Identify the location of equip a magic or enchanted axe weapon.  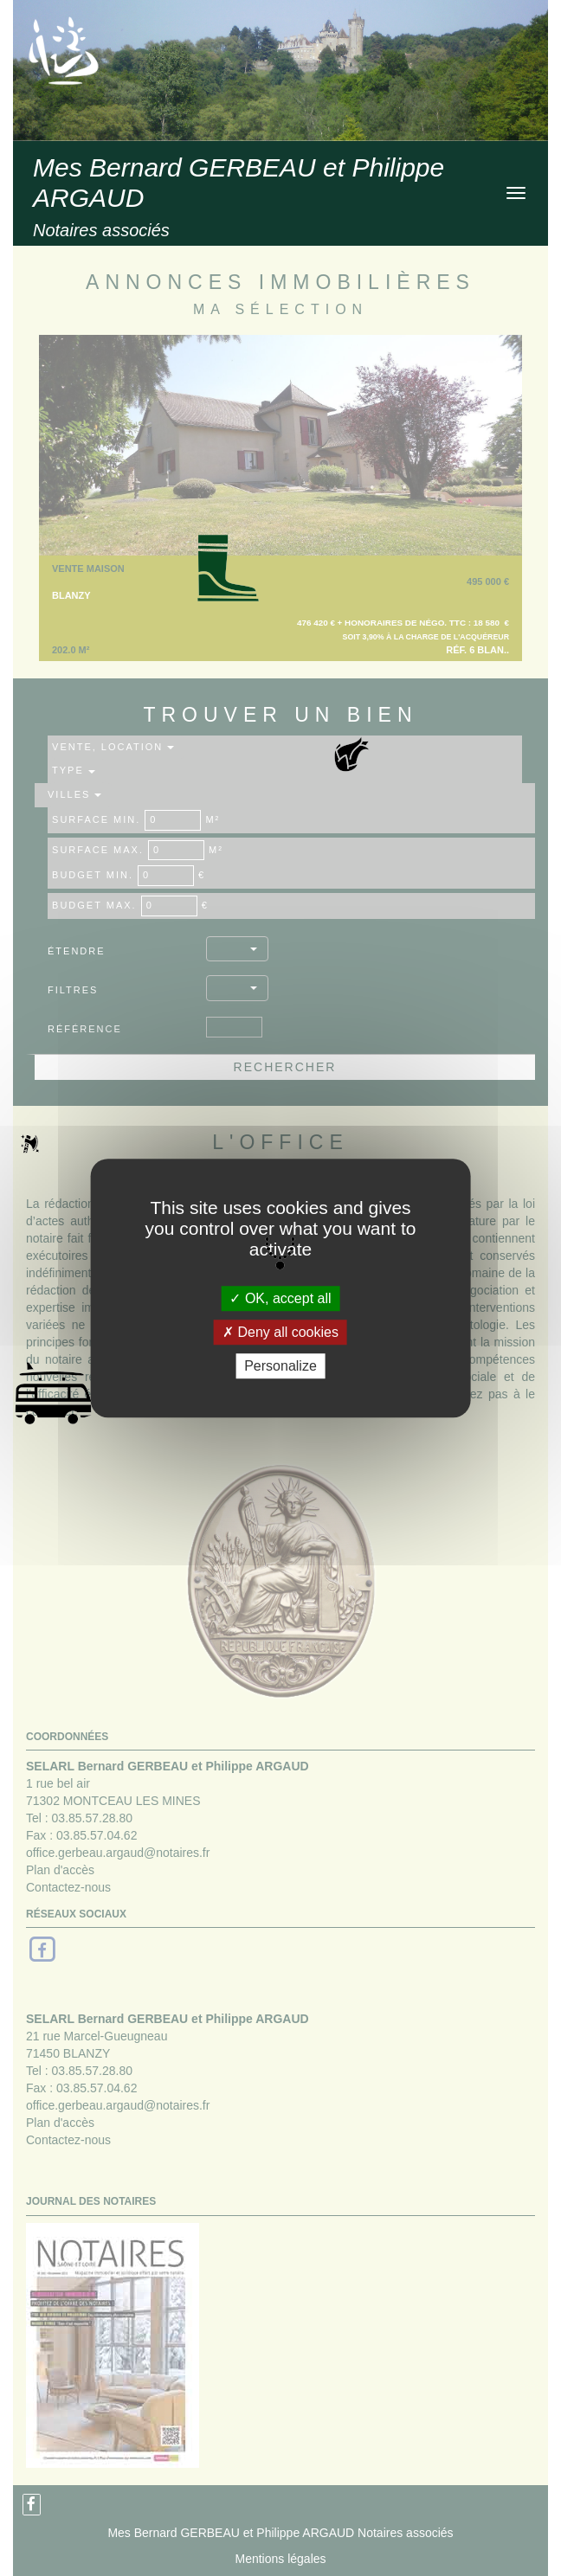
(29, 1143).